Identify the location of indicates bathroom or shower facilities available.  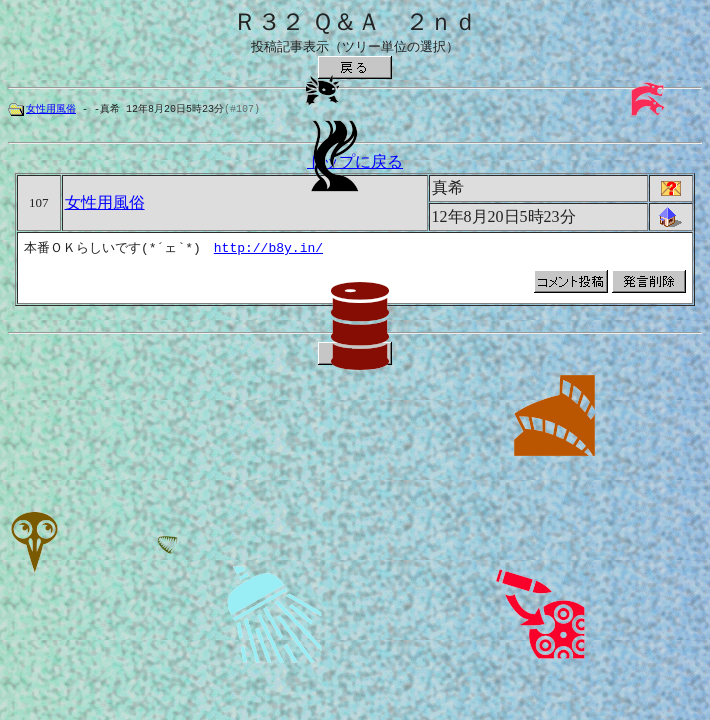
(273, 614).